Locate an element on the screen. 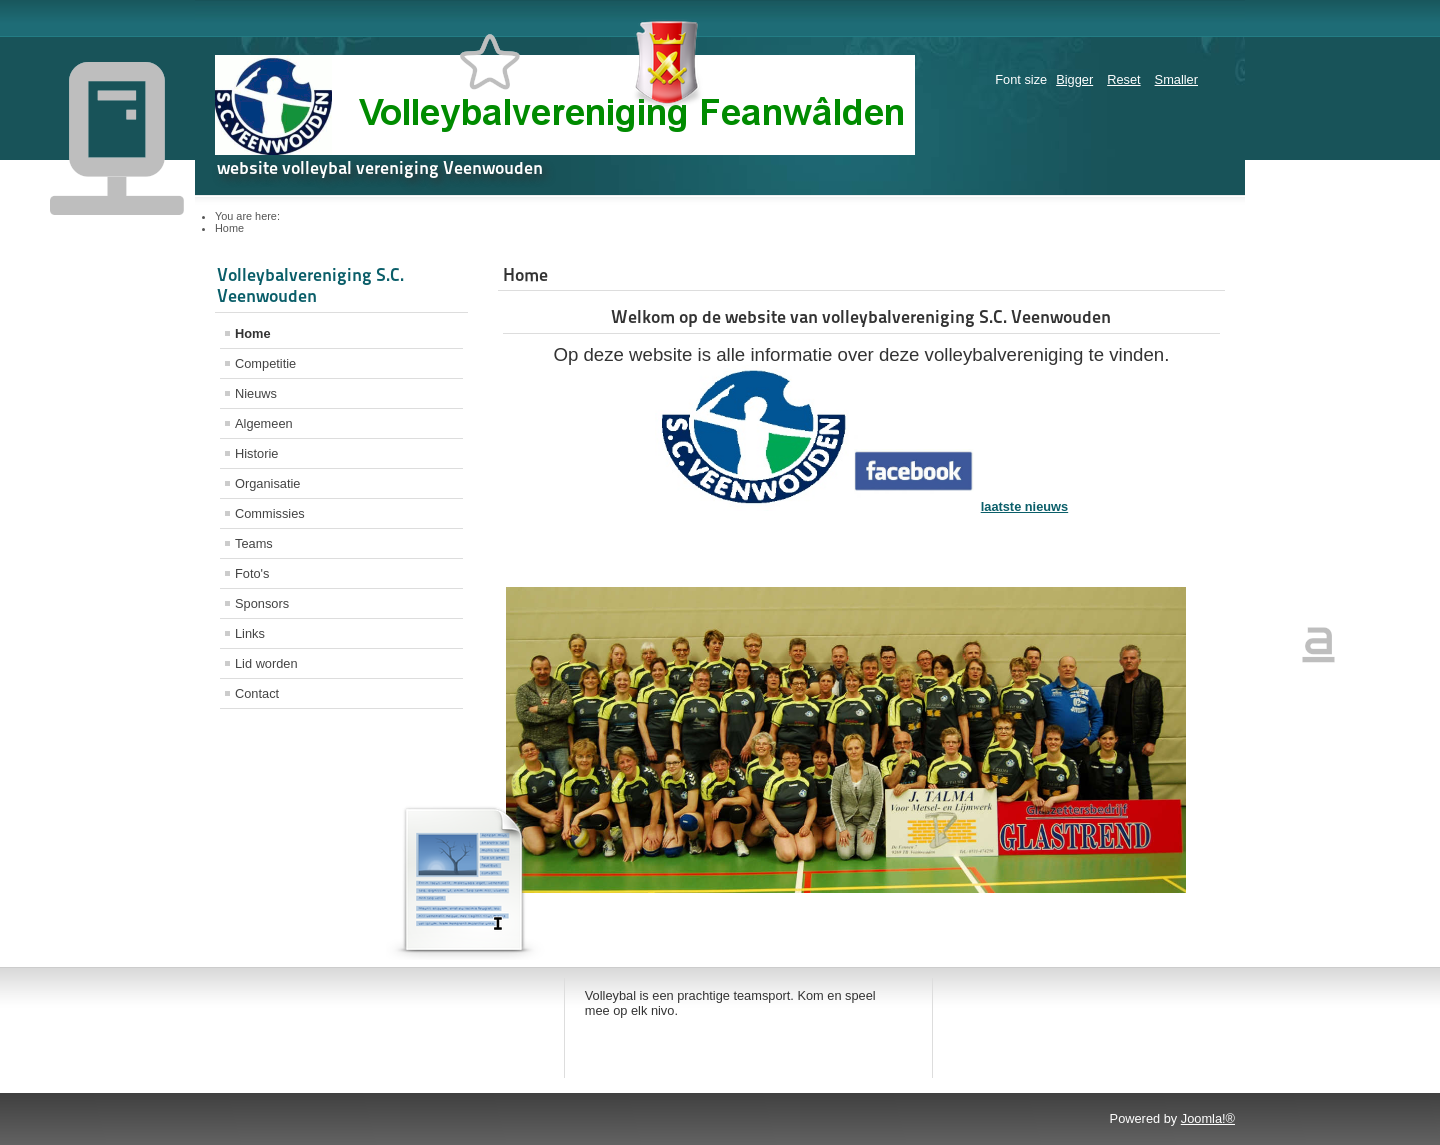 This screenshot has height=1145, width=1440. access network server settings is located at coordinates (126, 138).